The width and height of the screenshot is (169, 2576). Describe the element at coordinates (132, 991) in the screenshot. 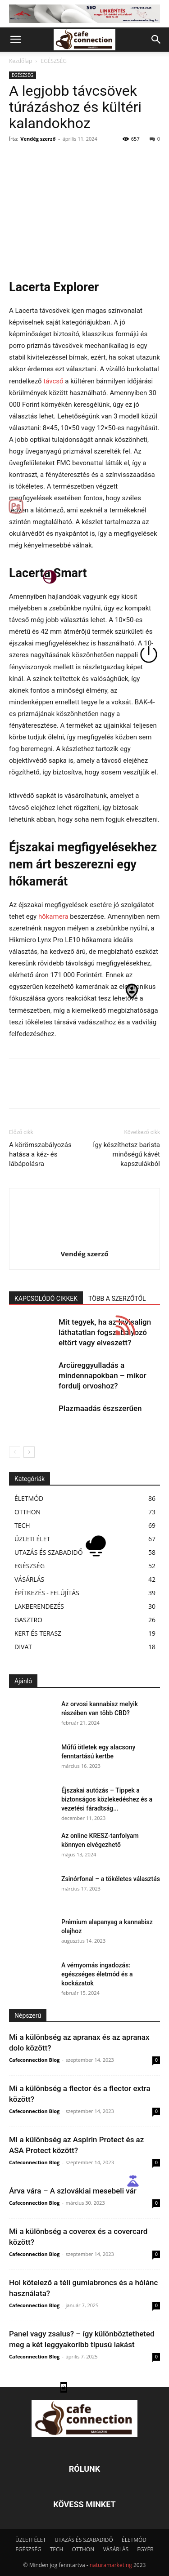

I see `view a person's location on the map` at that location.